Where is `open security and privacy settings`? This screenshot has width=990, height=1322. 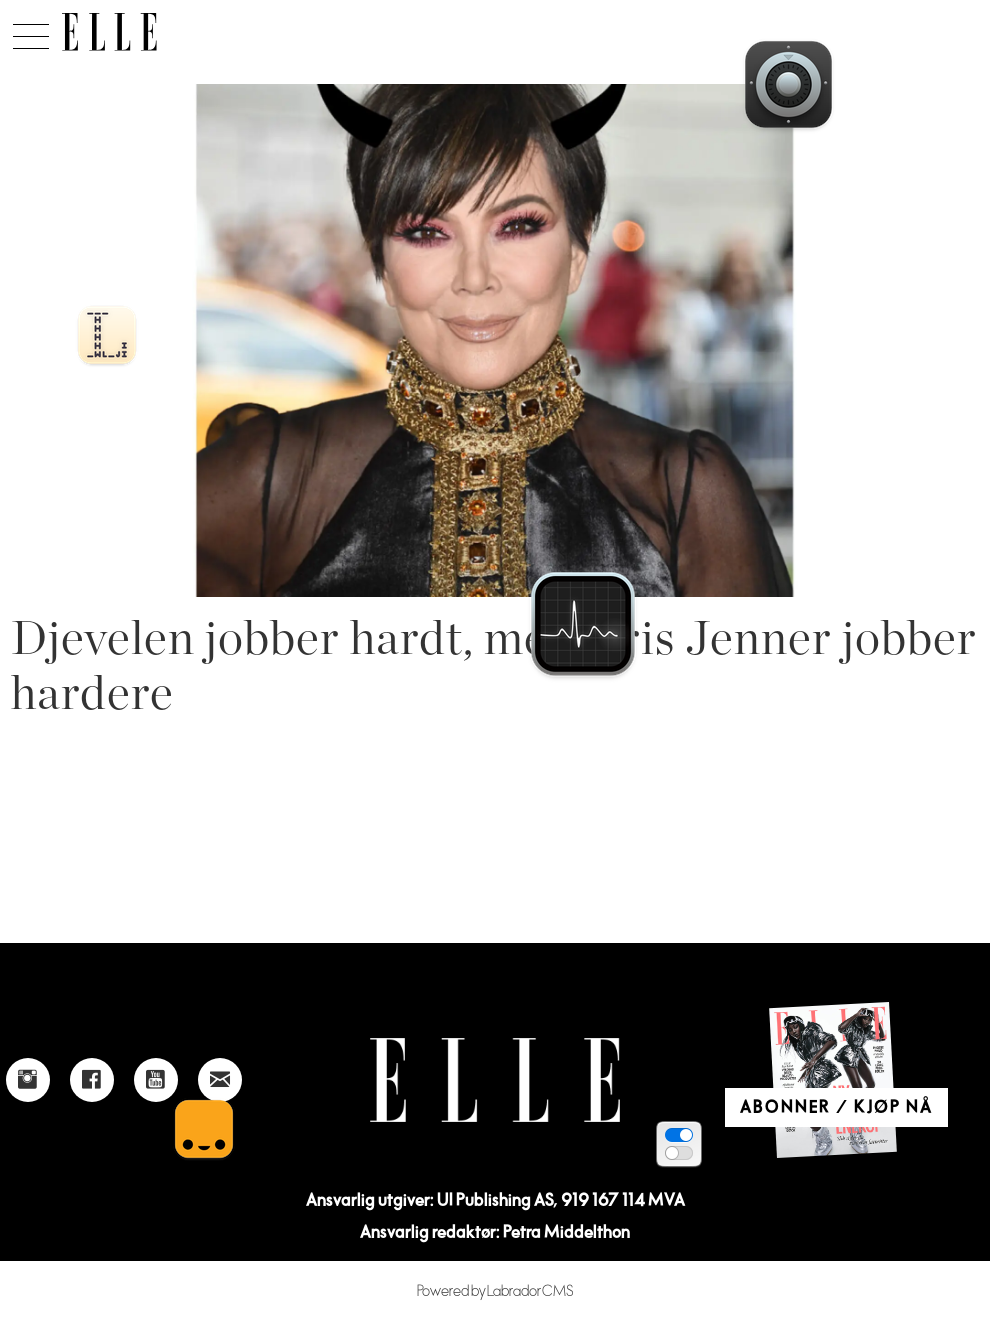 open security and privacy settings is located at coordinates (788, 84).